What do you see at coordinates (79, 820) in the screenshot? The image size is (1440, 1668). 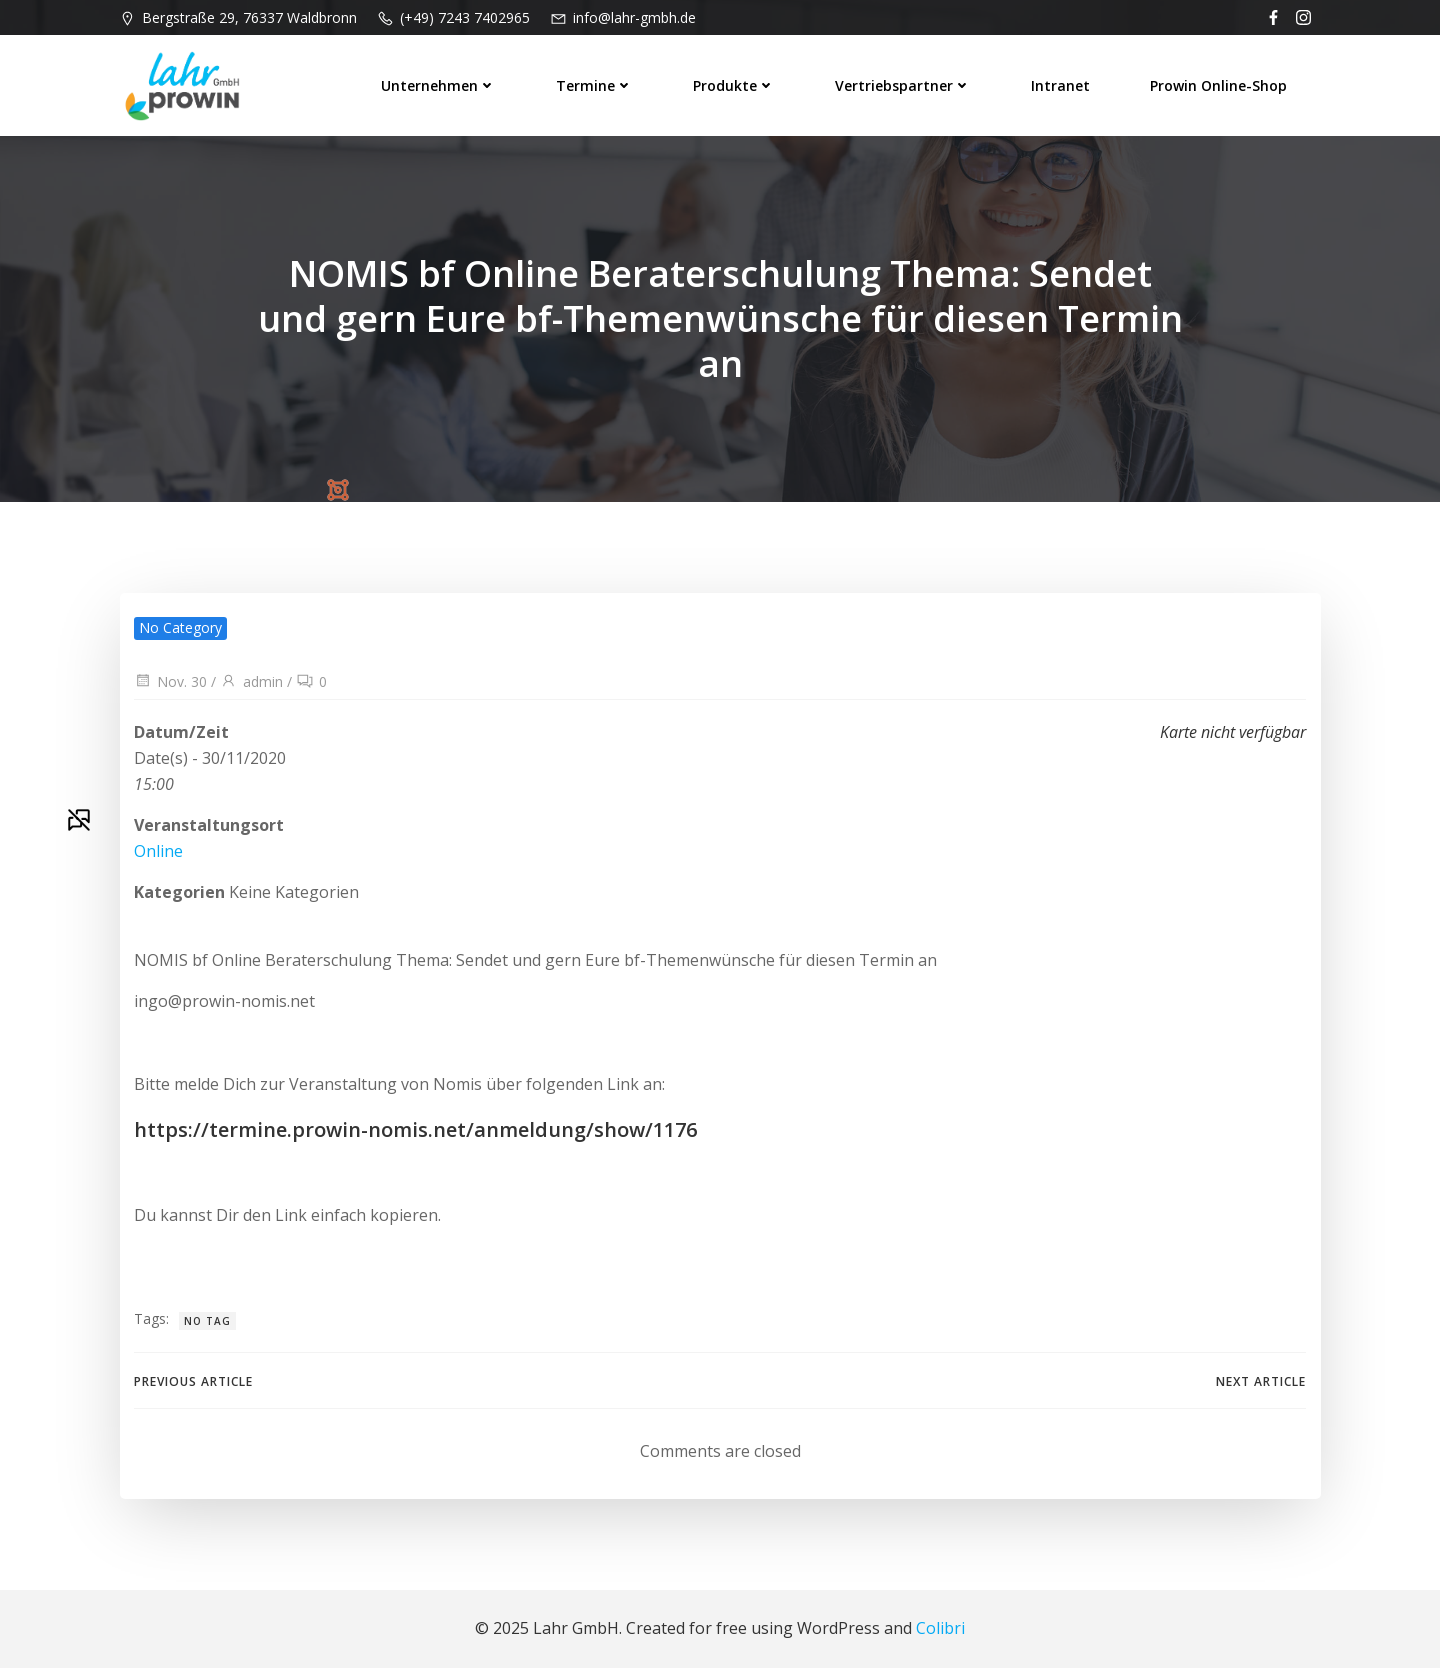 I see `mute or disable message notifications` at bounding box center [79, 820].